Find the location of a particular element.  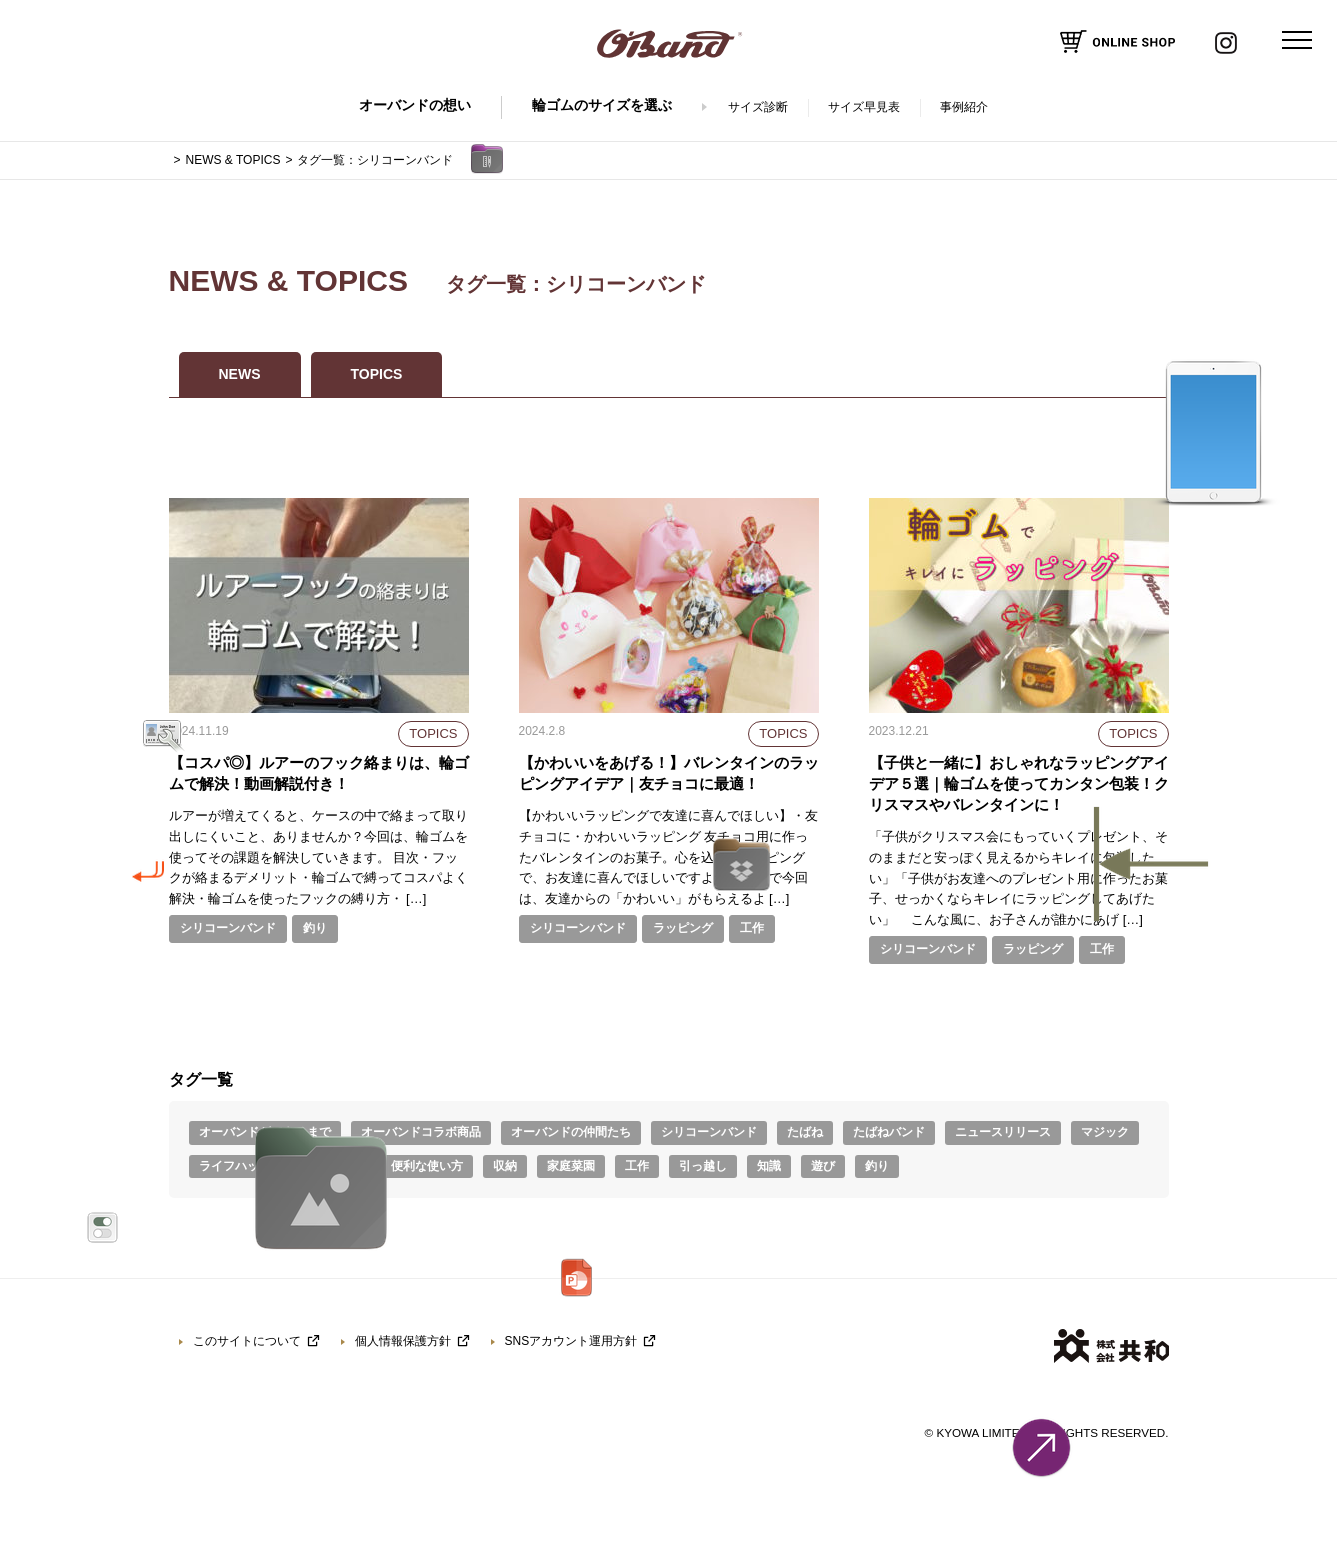

open system tweaks or customization settings is located at coordinates (102, 1227).